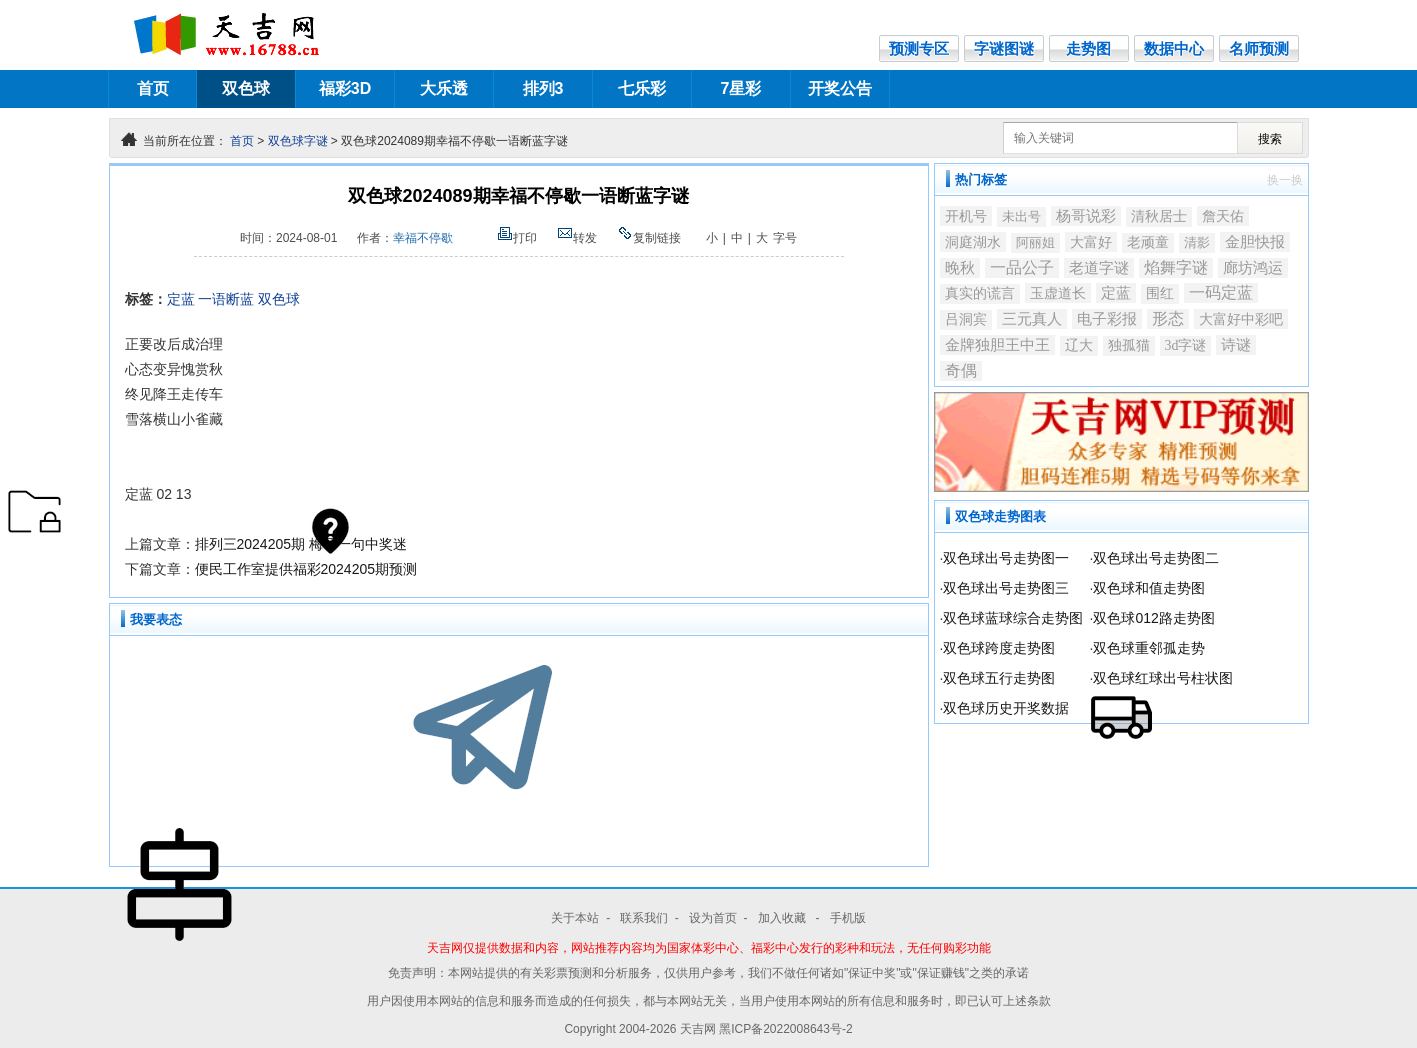  I want to click on track your delivery status, so click(1119, 714).